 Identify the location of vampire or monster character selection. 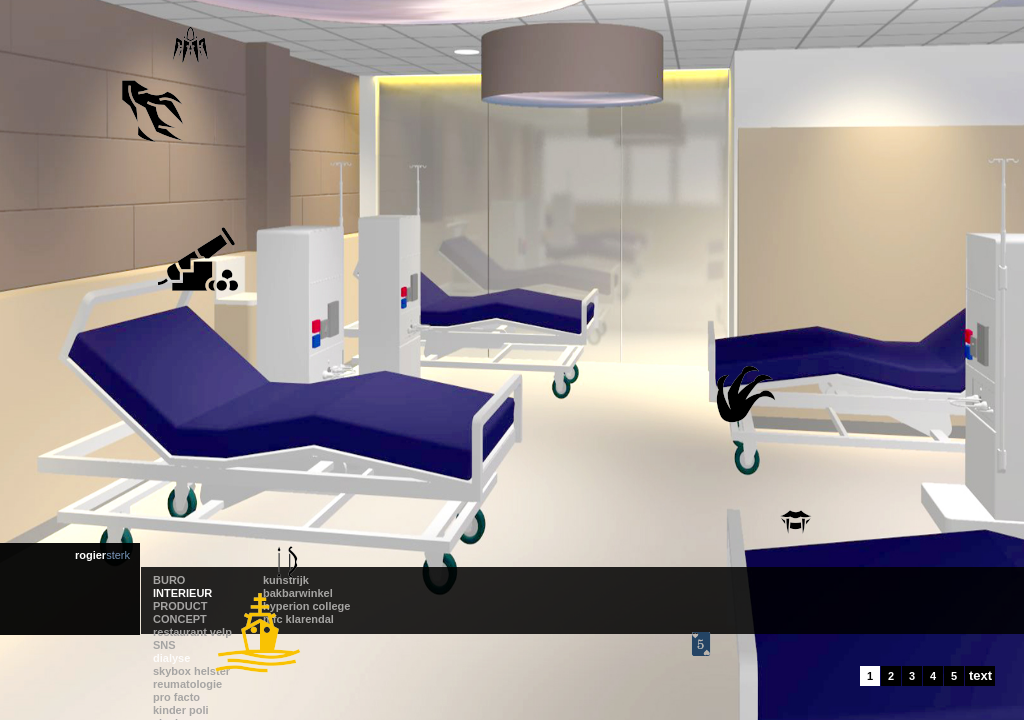
(796, 521).